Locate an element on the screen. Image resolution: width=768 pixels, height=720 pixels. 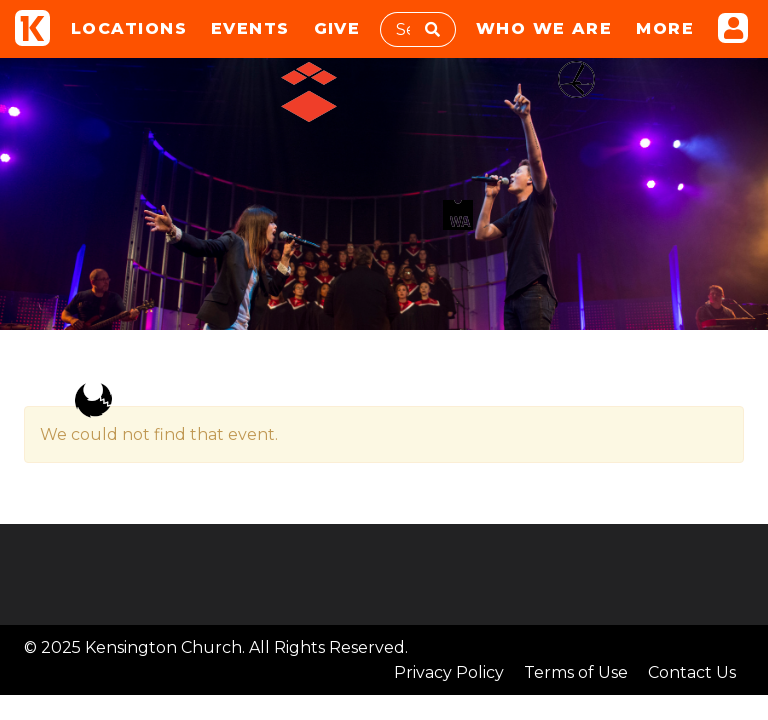
webassembly technology or framework indicator is located at coordinates (458, 215).